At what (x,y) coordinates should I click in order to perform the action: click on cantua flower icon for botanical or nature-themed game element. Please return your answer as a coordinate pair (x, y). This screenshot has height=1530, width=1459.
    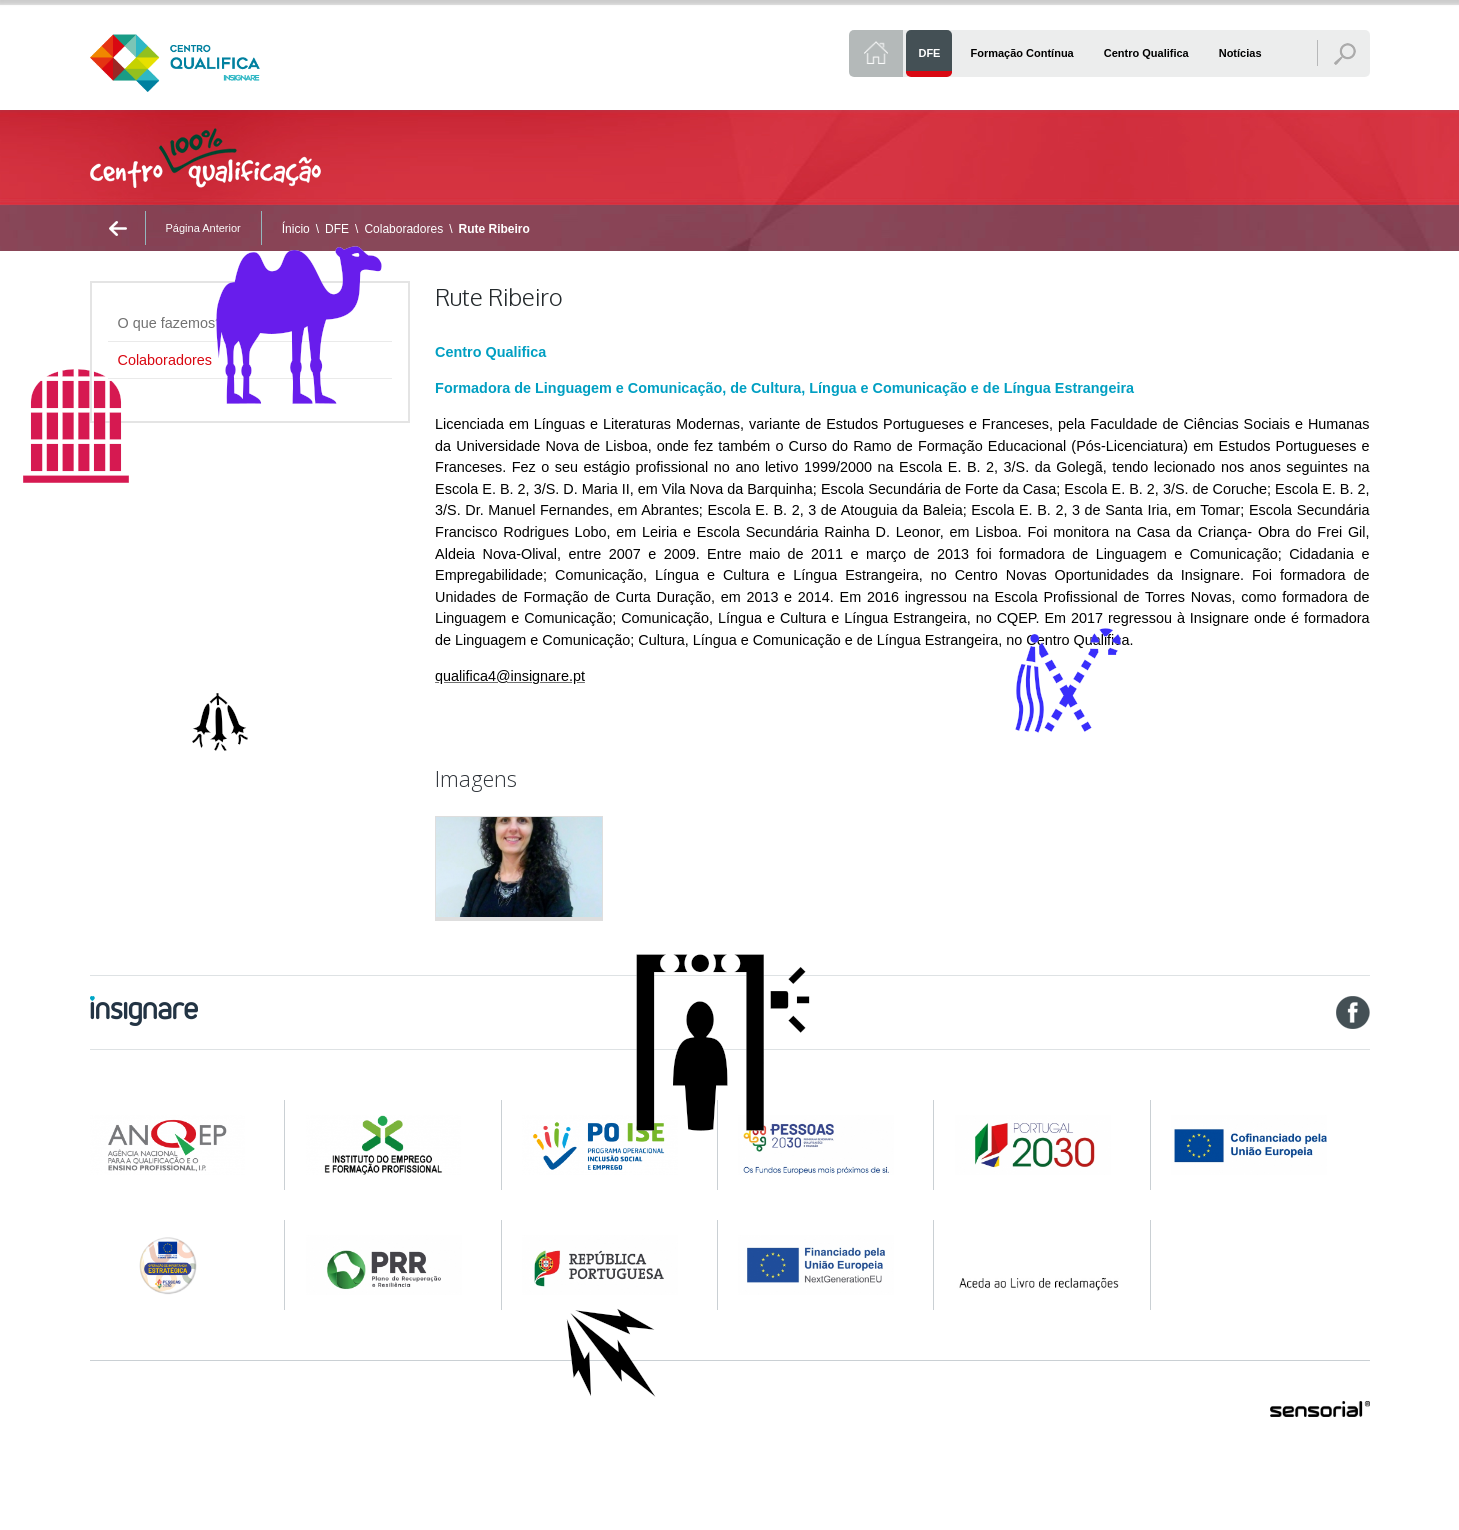
    Looking at the image, I should click on (220, 722).